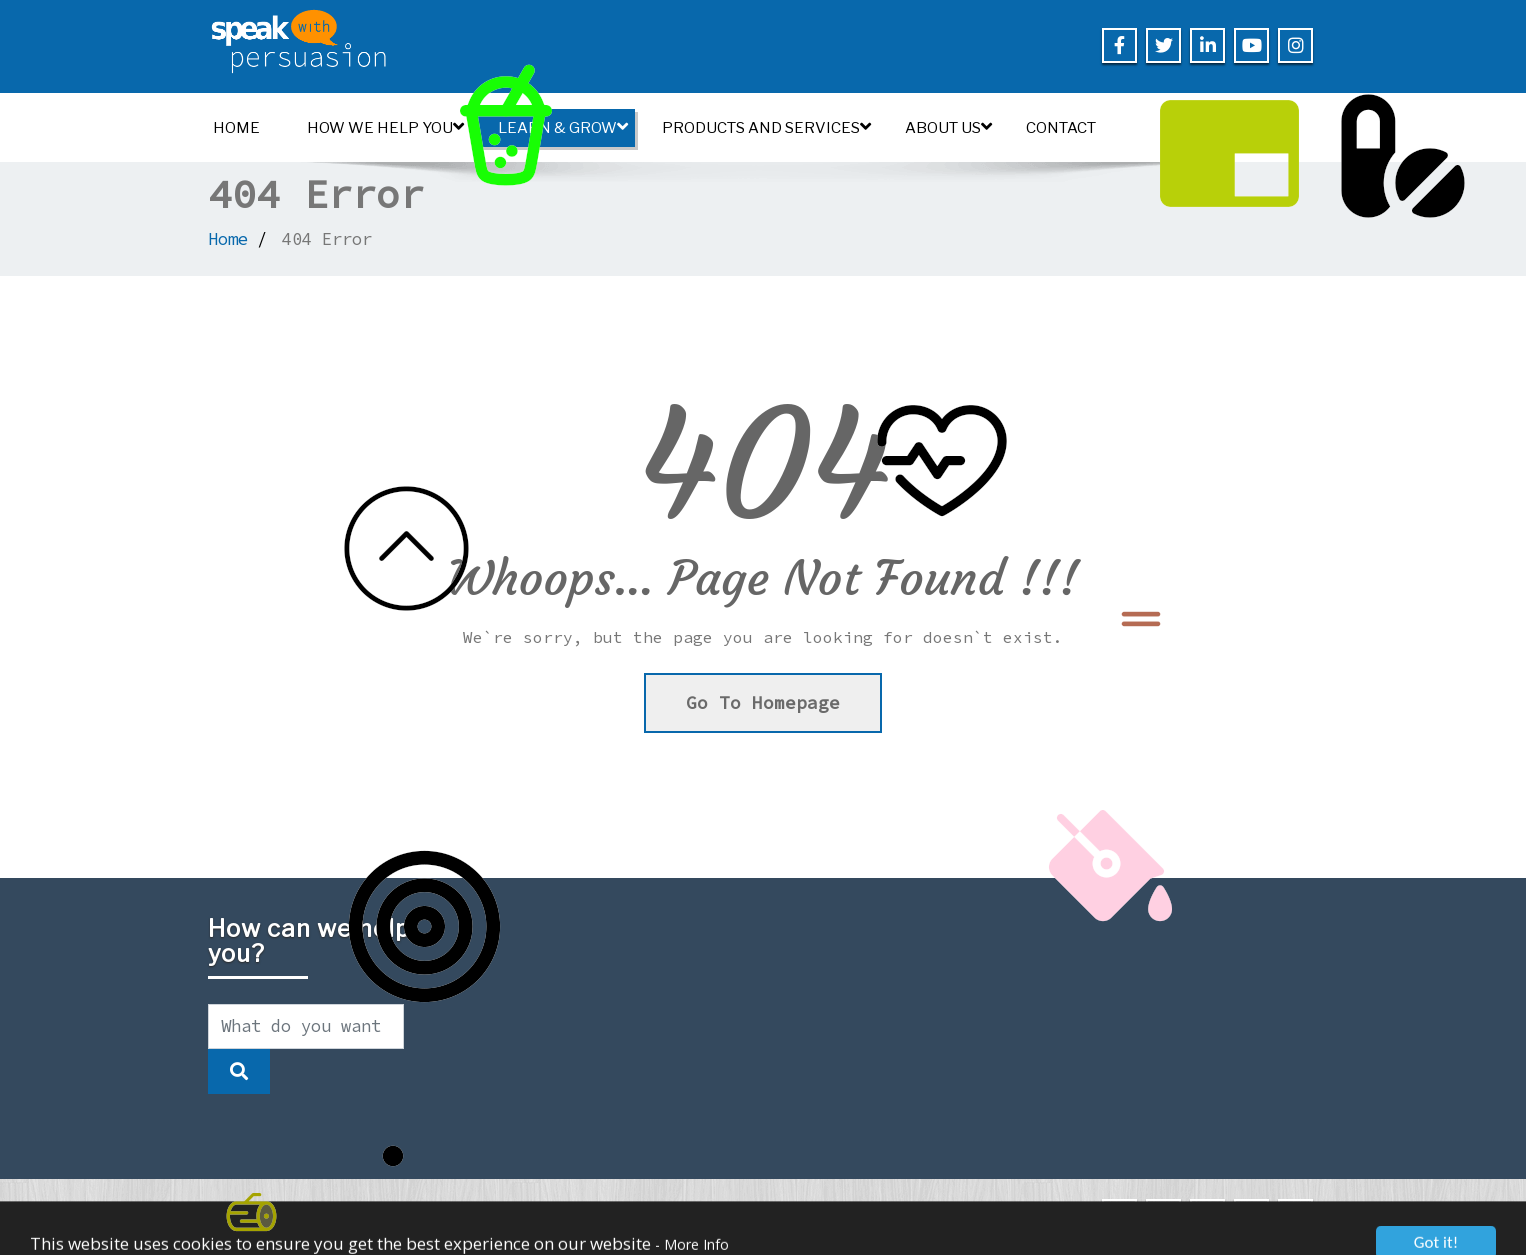 Image resolution: width=1526 pixels, height=1255 pixels. What do you see at coordinates (1229, 153) in the screenshot?
I see `enable picture-in-picture mode` at bounding box center [1229, 153].